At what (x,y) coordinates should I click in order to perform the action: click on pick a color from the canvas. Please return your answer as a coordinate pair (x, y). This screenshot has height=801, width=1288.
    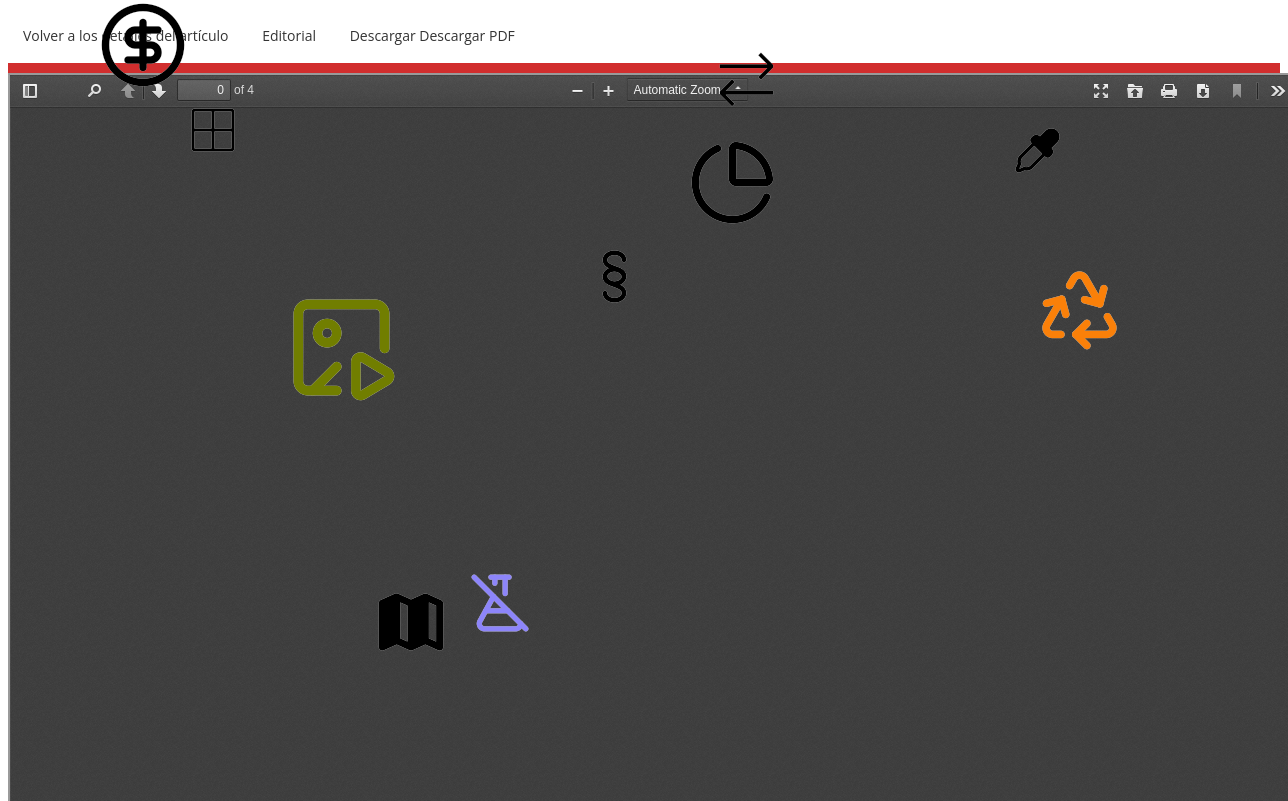
    Looking at the image, I should click on (1037, 150).